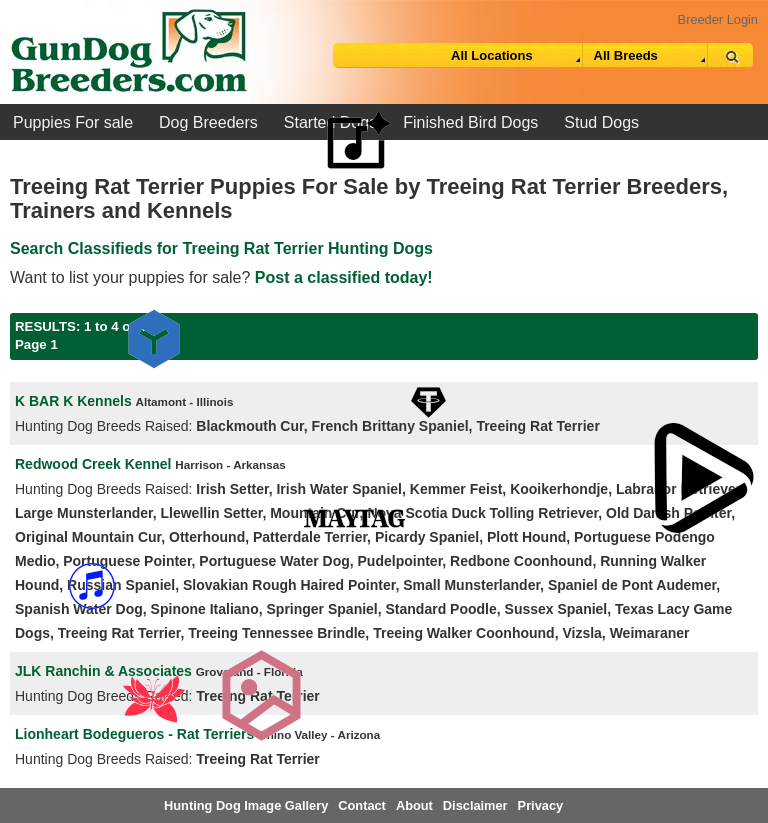 The height and width of the screenshot is (823, 768). I want to click on open radarr movie management app, so click(704, 478).